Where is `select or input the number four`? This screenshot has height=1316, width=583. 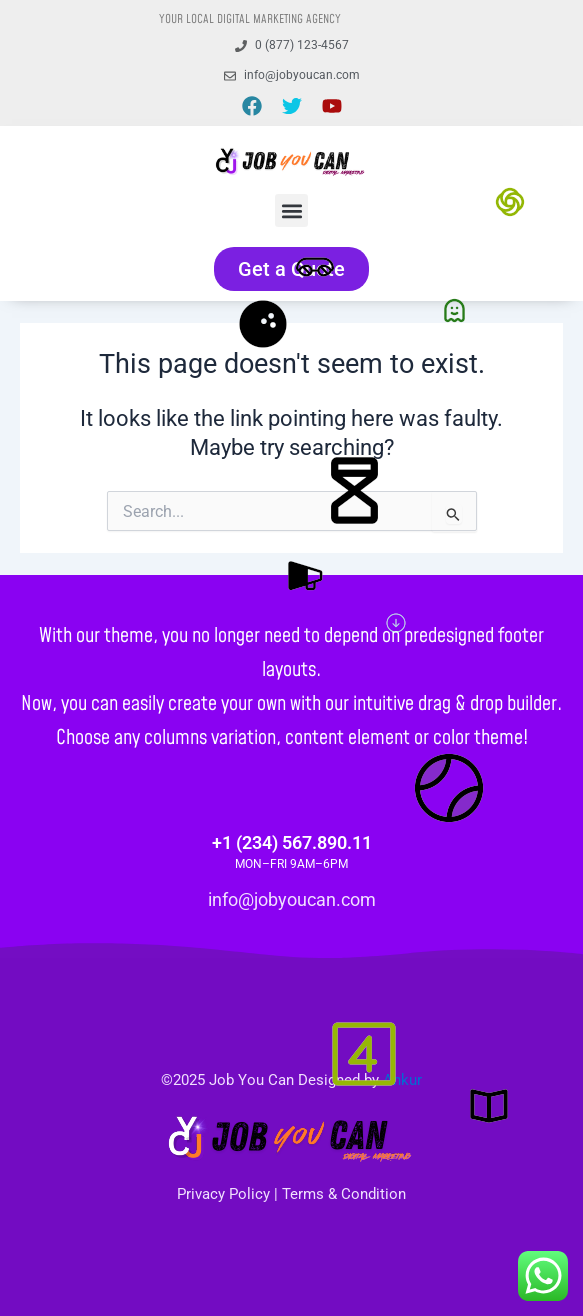
select or input the number four is located at coordinates (364, 1054).